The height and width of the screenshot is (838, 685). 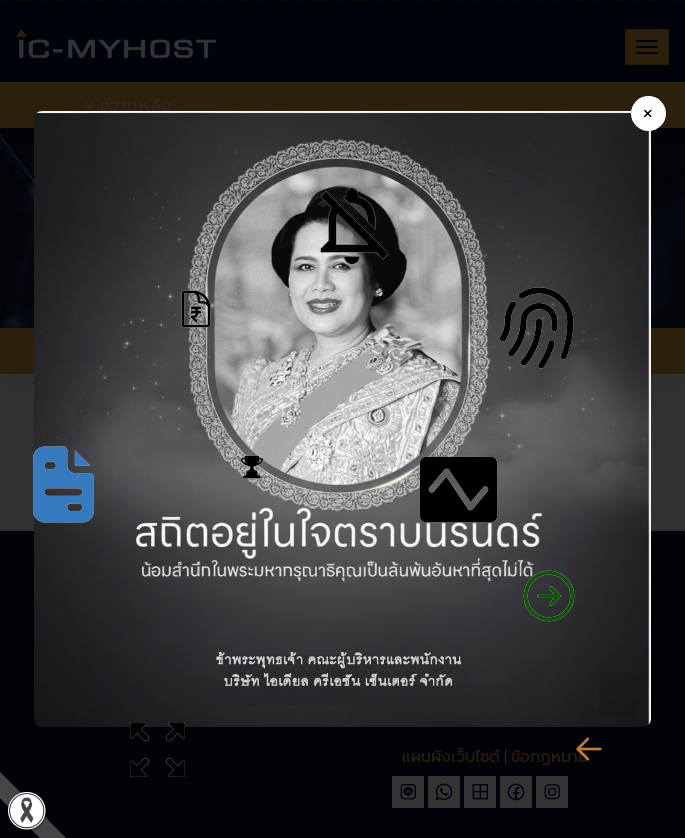 I want to click on view invoice or billing document, so click(x=63, y=484).